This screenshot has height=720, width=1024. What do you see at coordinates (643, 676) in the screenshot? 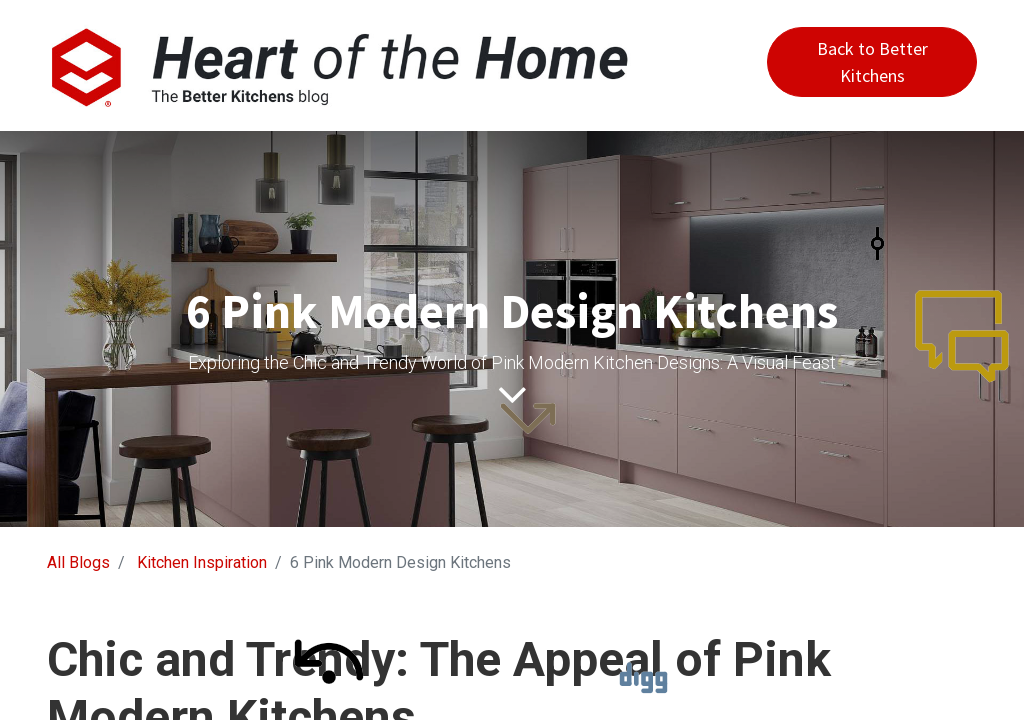
I see `link to digg social news platform` at bounding box center [643, 676].